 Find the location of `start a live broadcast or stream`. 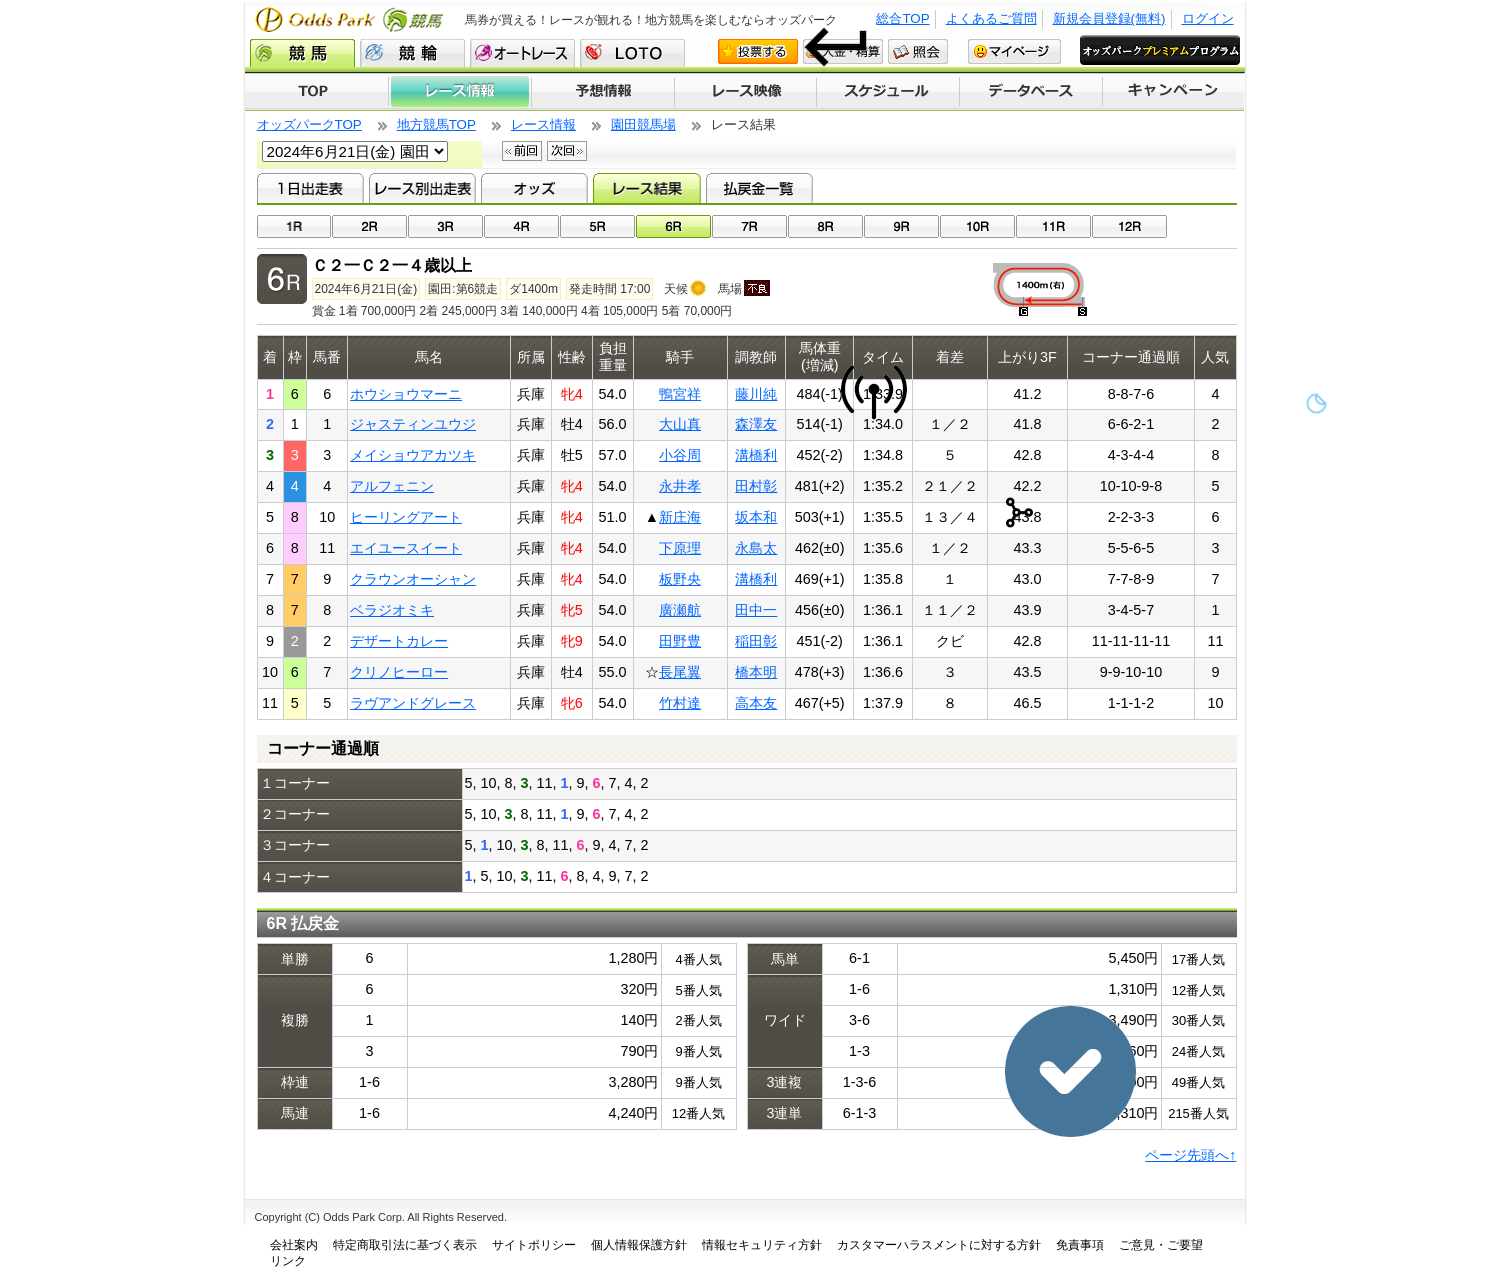

start a live broadcast or stream is located at coordinates (874, 392).